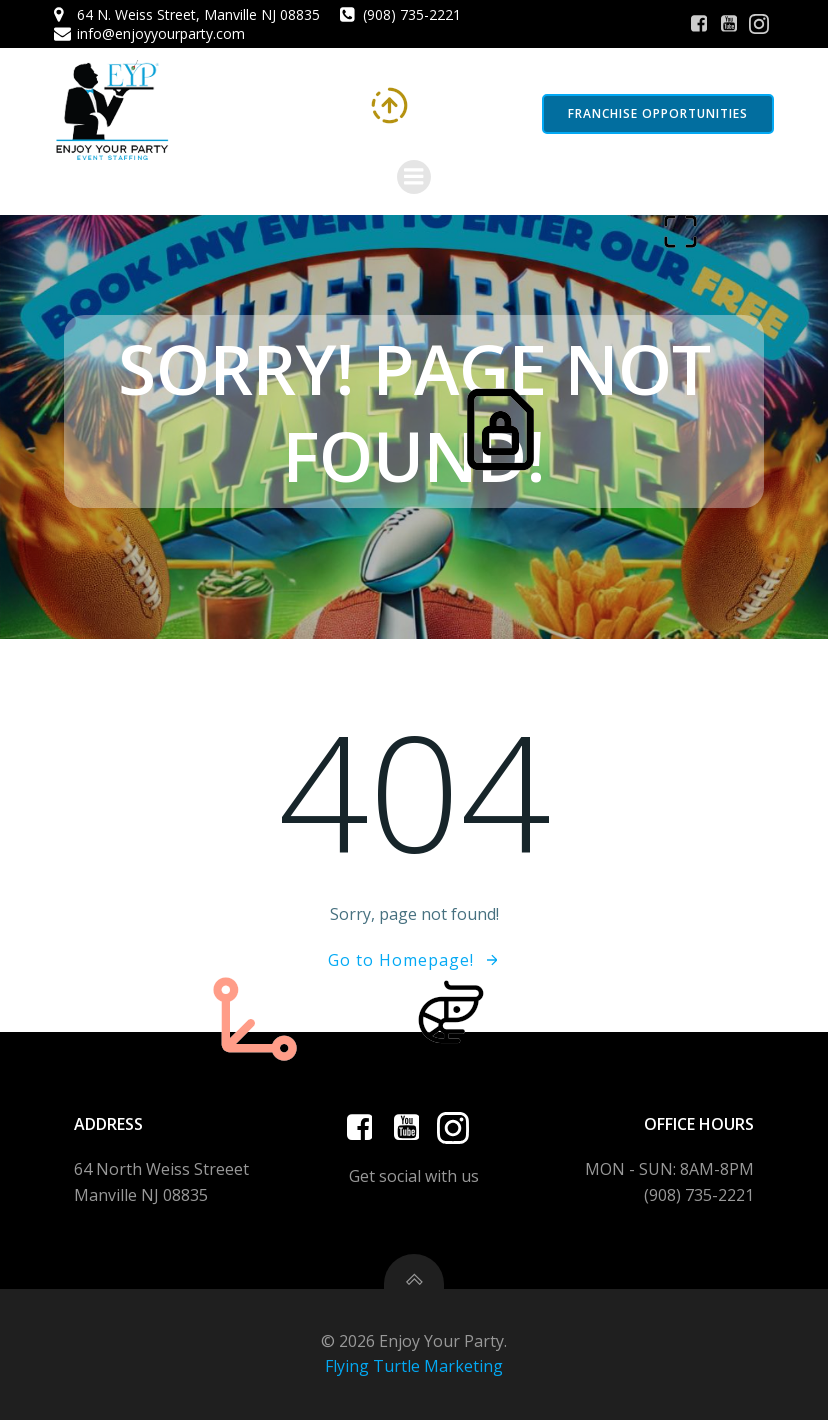 The height and width of the screenshot is (1420, 828). What do you see at coordinates (255, 1019) in the screenshot?
I see `adjust 3d scale or dimensions` at bounding box center [255, 1019].